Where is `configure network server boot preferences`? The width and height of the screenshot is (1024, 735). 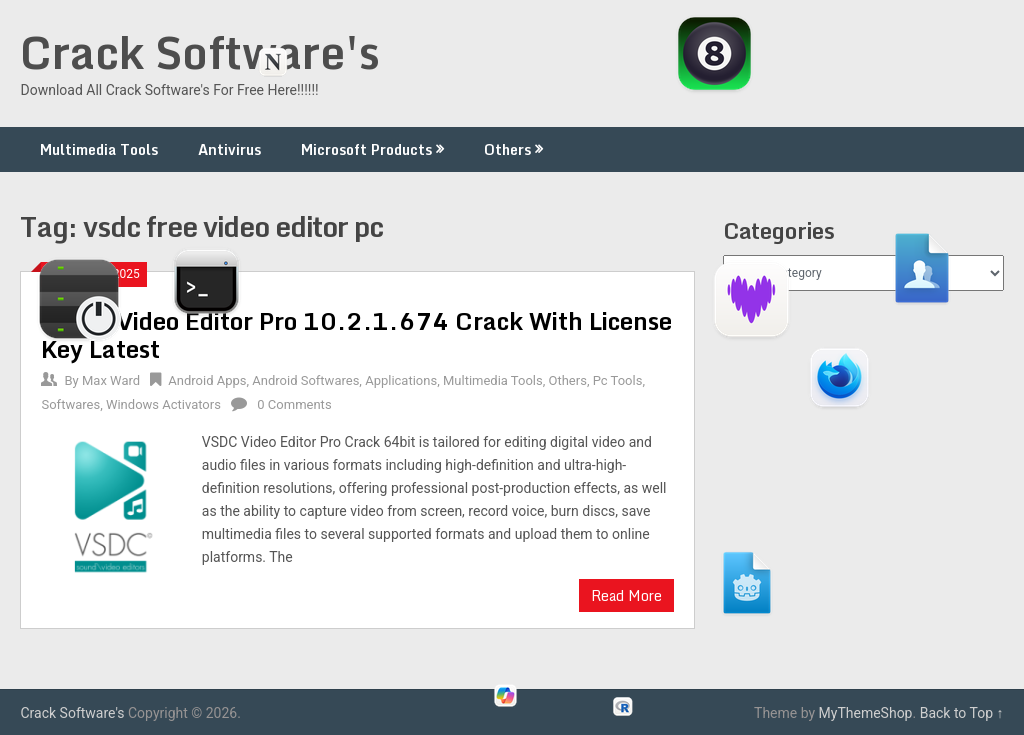
configure network server boot preferences is located at coordinates (79, 299).